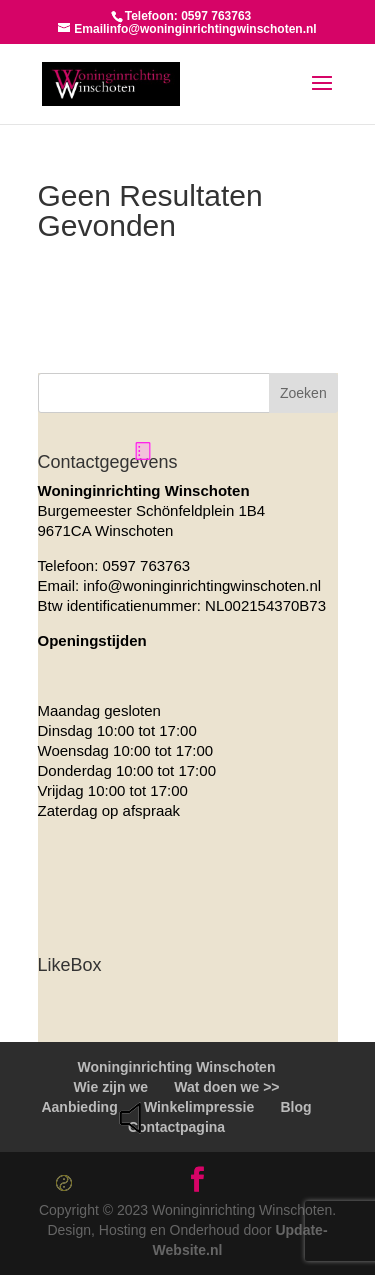 The width and height of the screenshot is (375, 1275). I want to click on view or manage screenplay files, so click(143, 451).